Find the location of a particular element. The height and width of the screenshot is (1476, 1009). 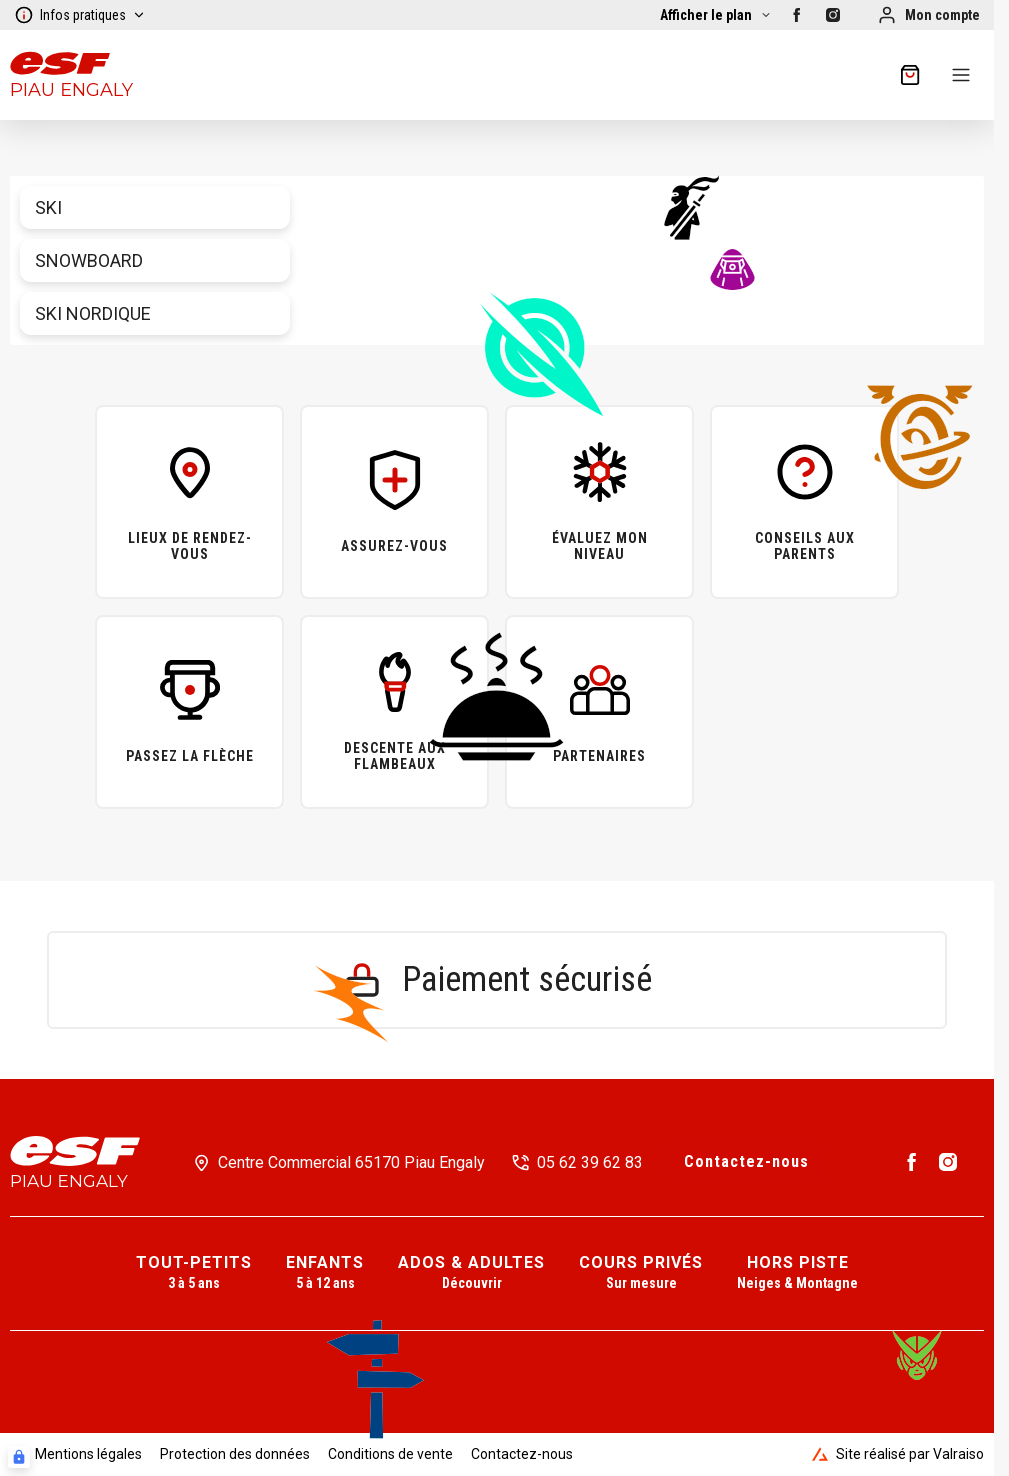

select ninja character class is located at coordinates (691, 207).